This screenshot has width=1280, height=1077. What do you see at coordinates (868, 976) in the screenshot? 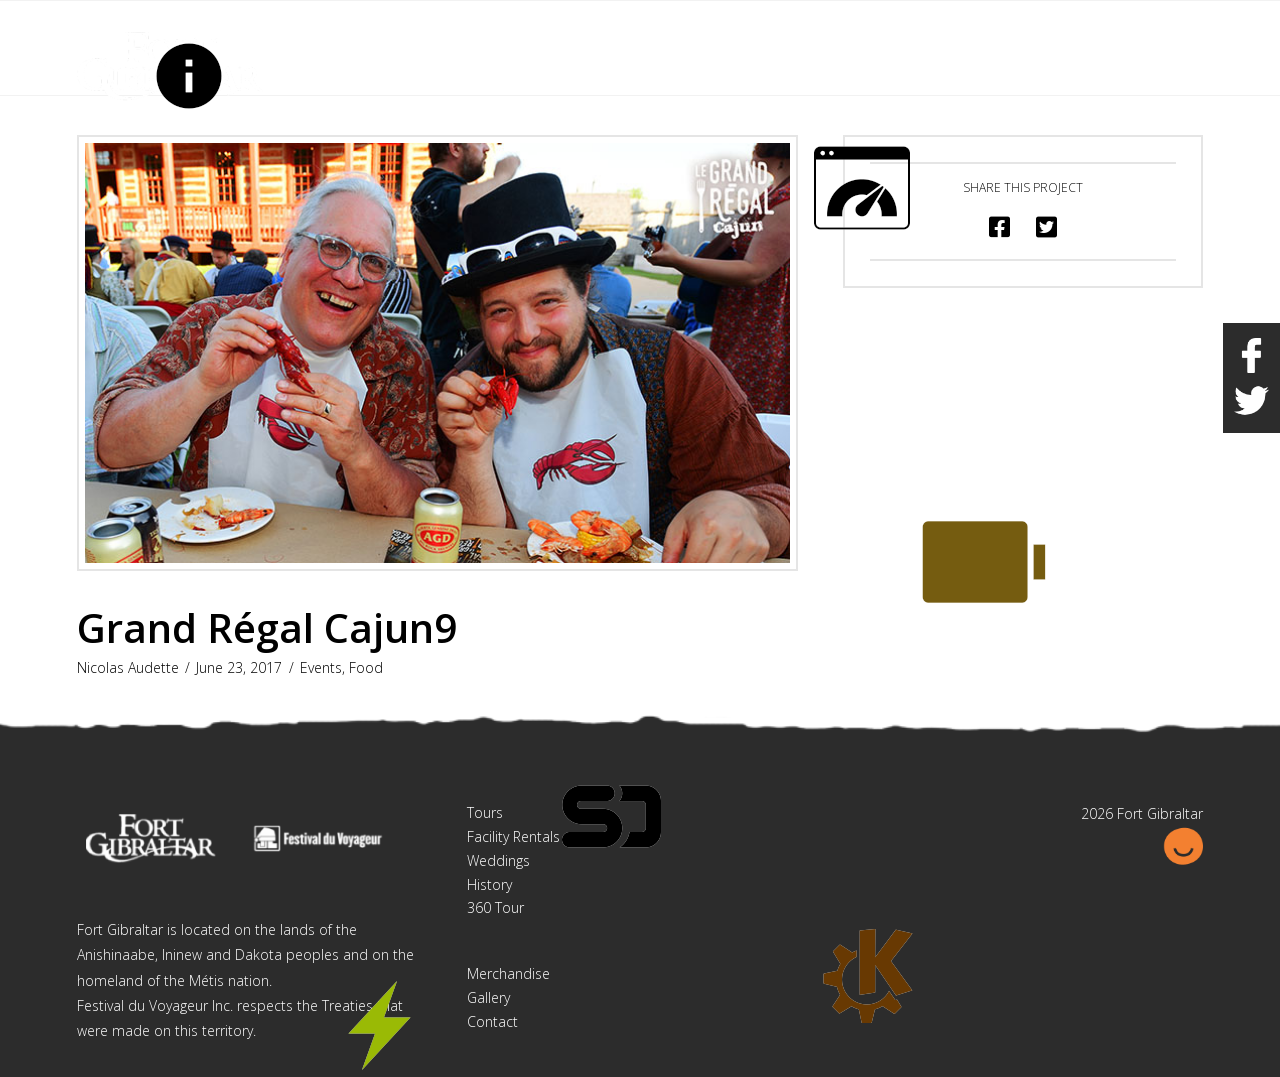
I see `open KDE desktop environment settings` at bounding box center [868, 976].